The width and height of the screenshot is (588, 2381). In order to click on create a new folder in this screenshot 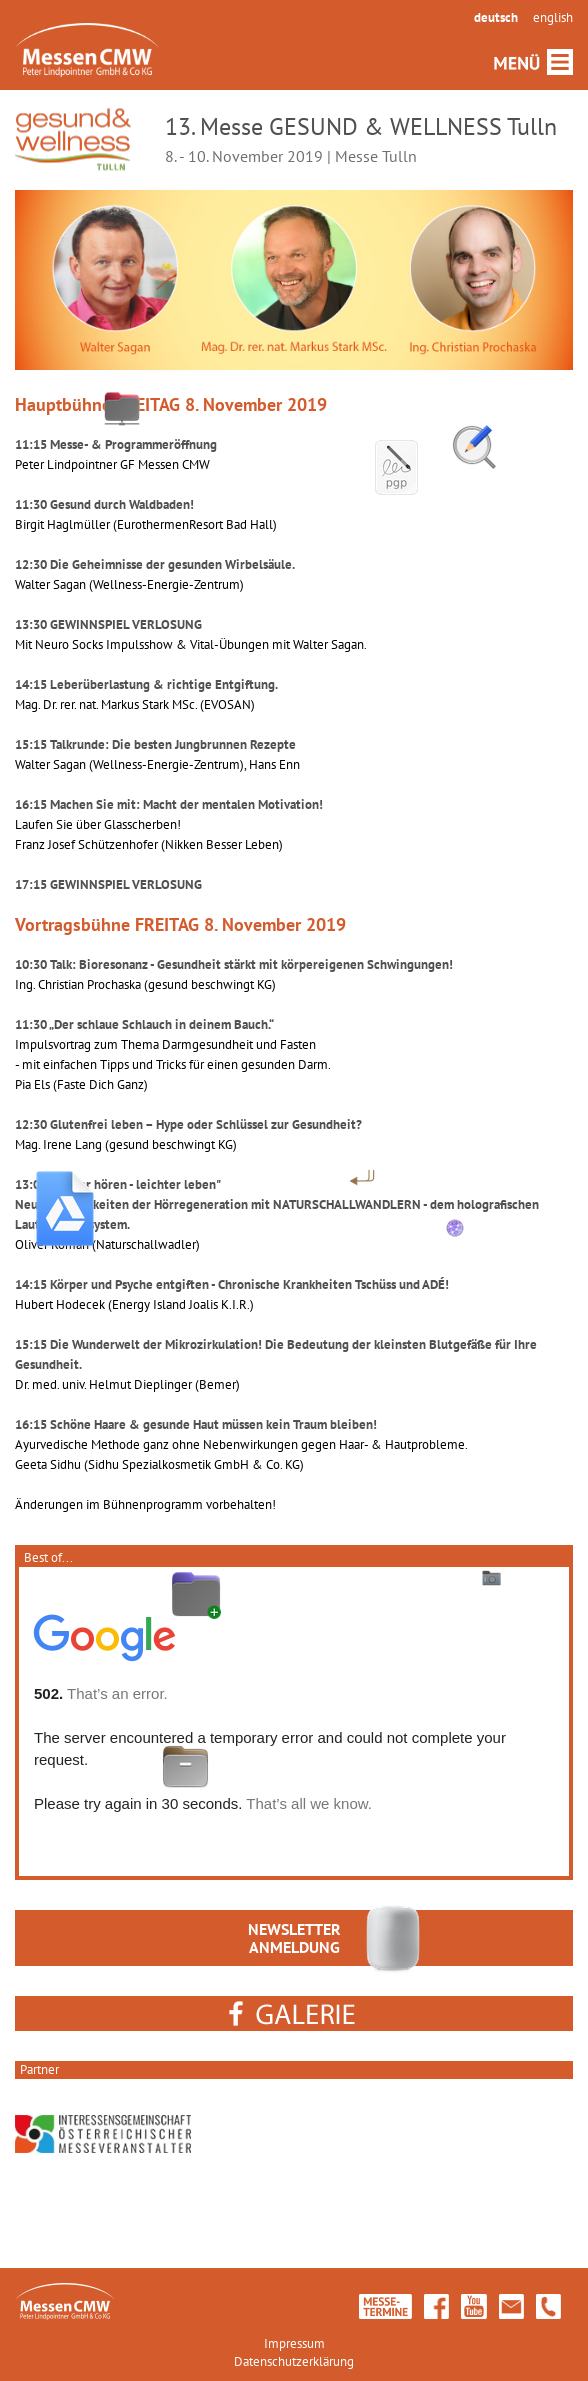, I will do `click(196, 1594)`.